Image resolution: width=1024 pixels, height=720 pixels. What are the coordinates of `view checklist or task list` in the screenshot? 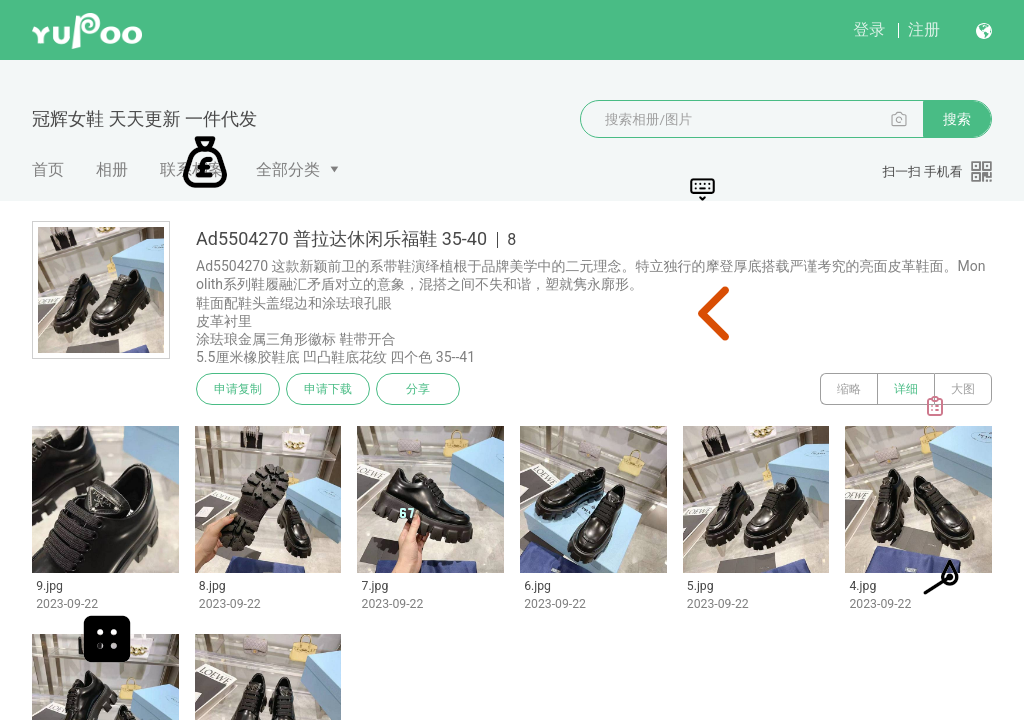 It's located at (935, 406).